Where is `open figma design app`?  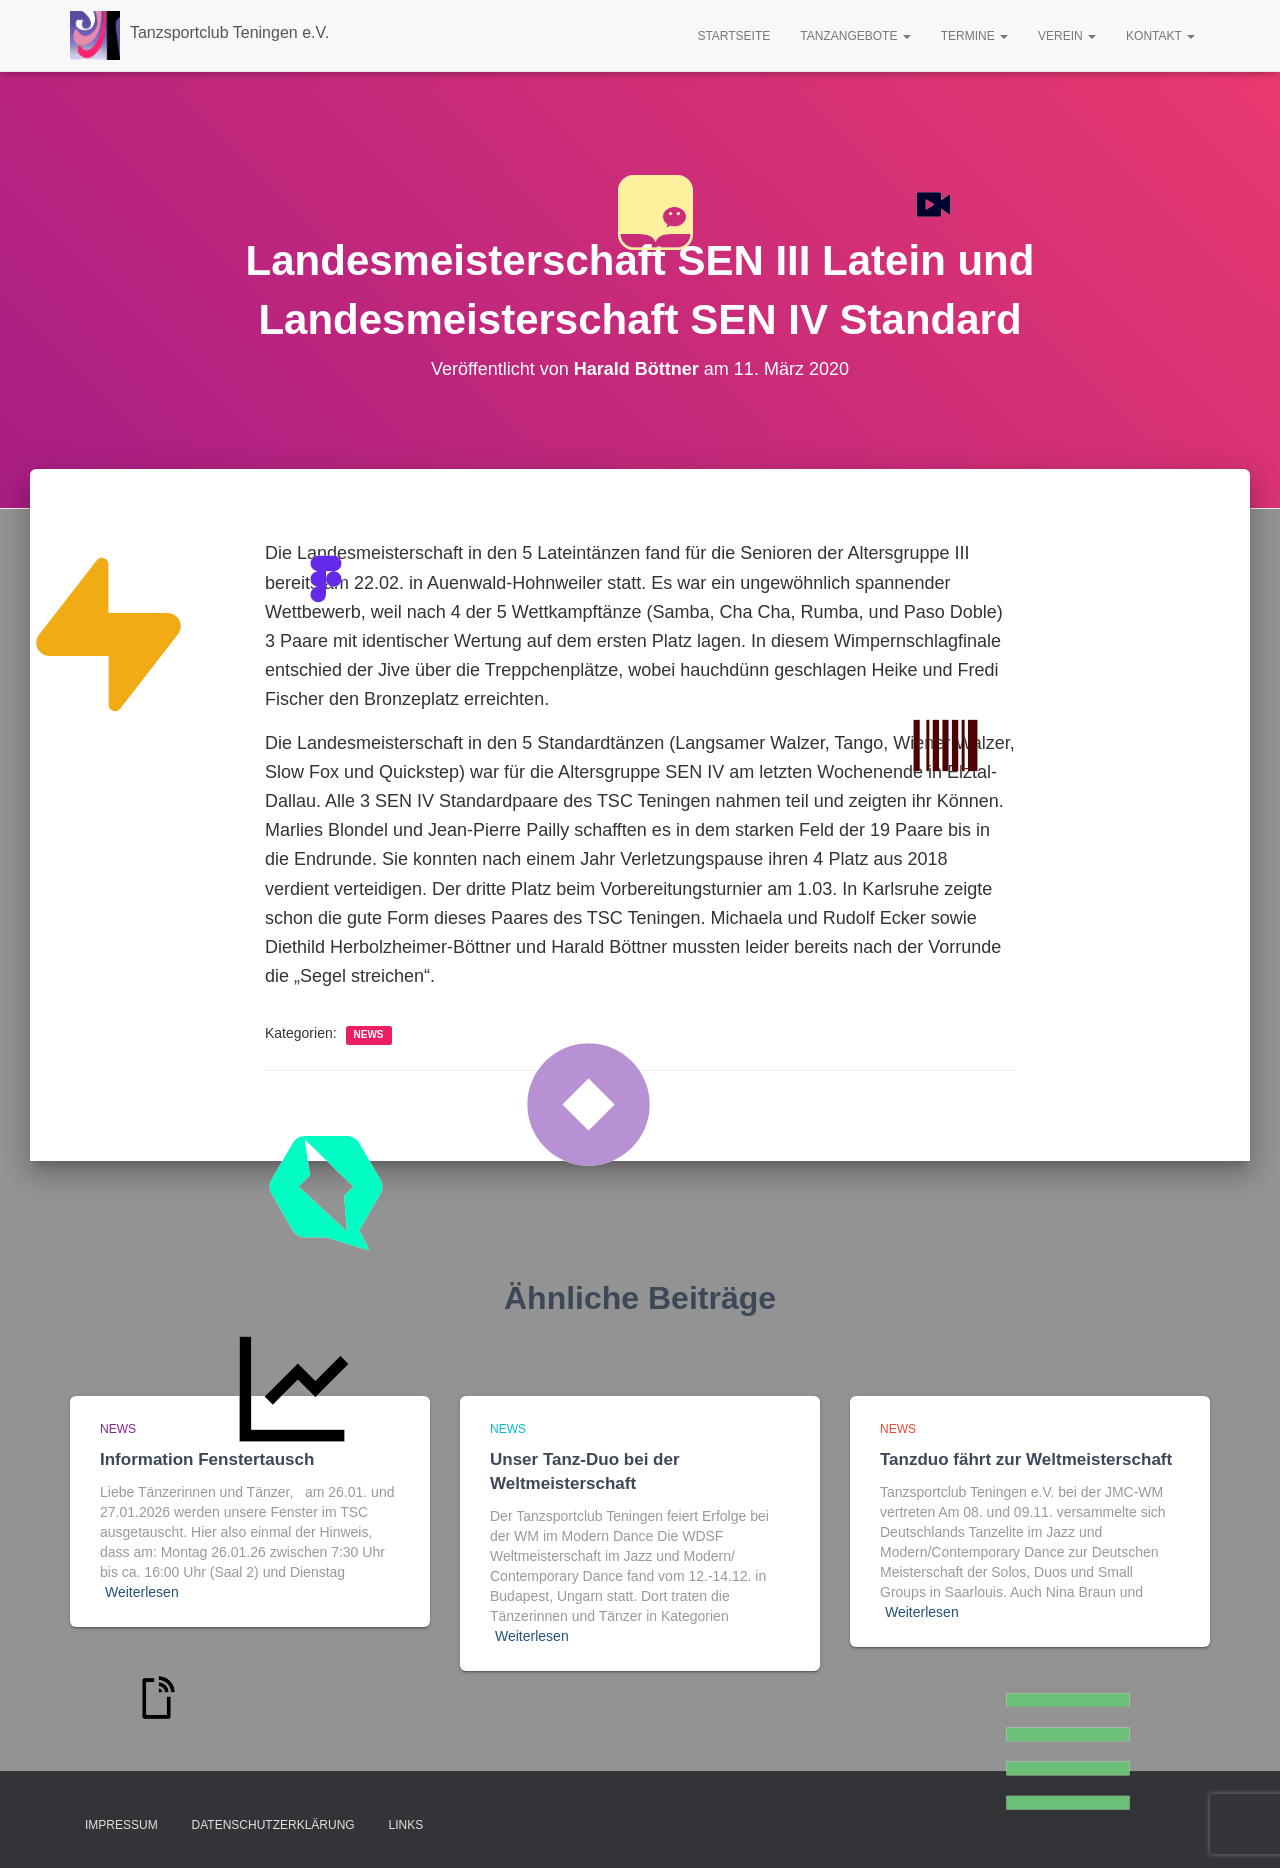
open figma design app is located at coordinates (326, 579).